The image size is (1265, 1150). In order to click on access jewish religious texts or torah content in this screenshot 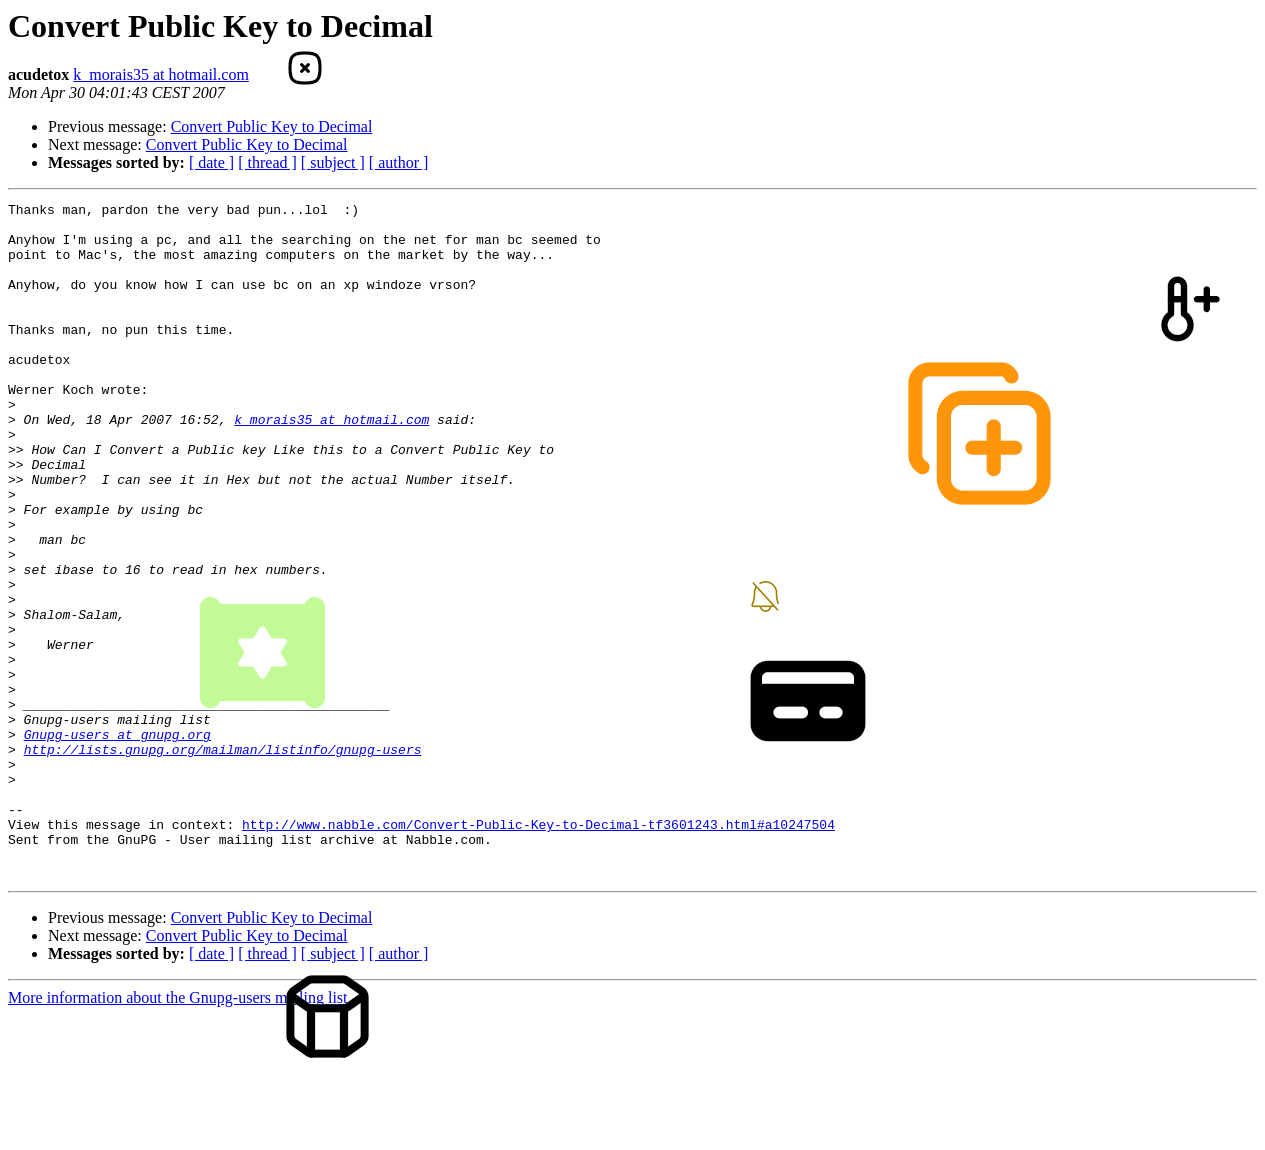, I will do `click(262, 652)`.